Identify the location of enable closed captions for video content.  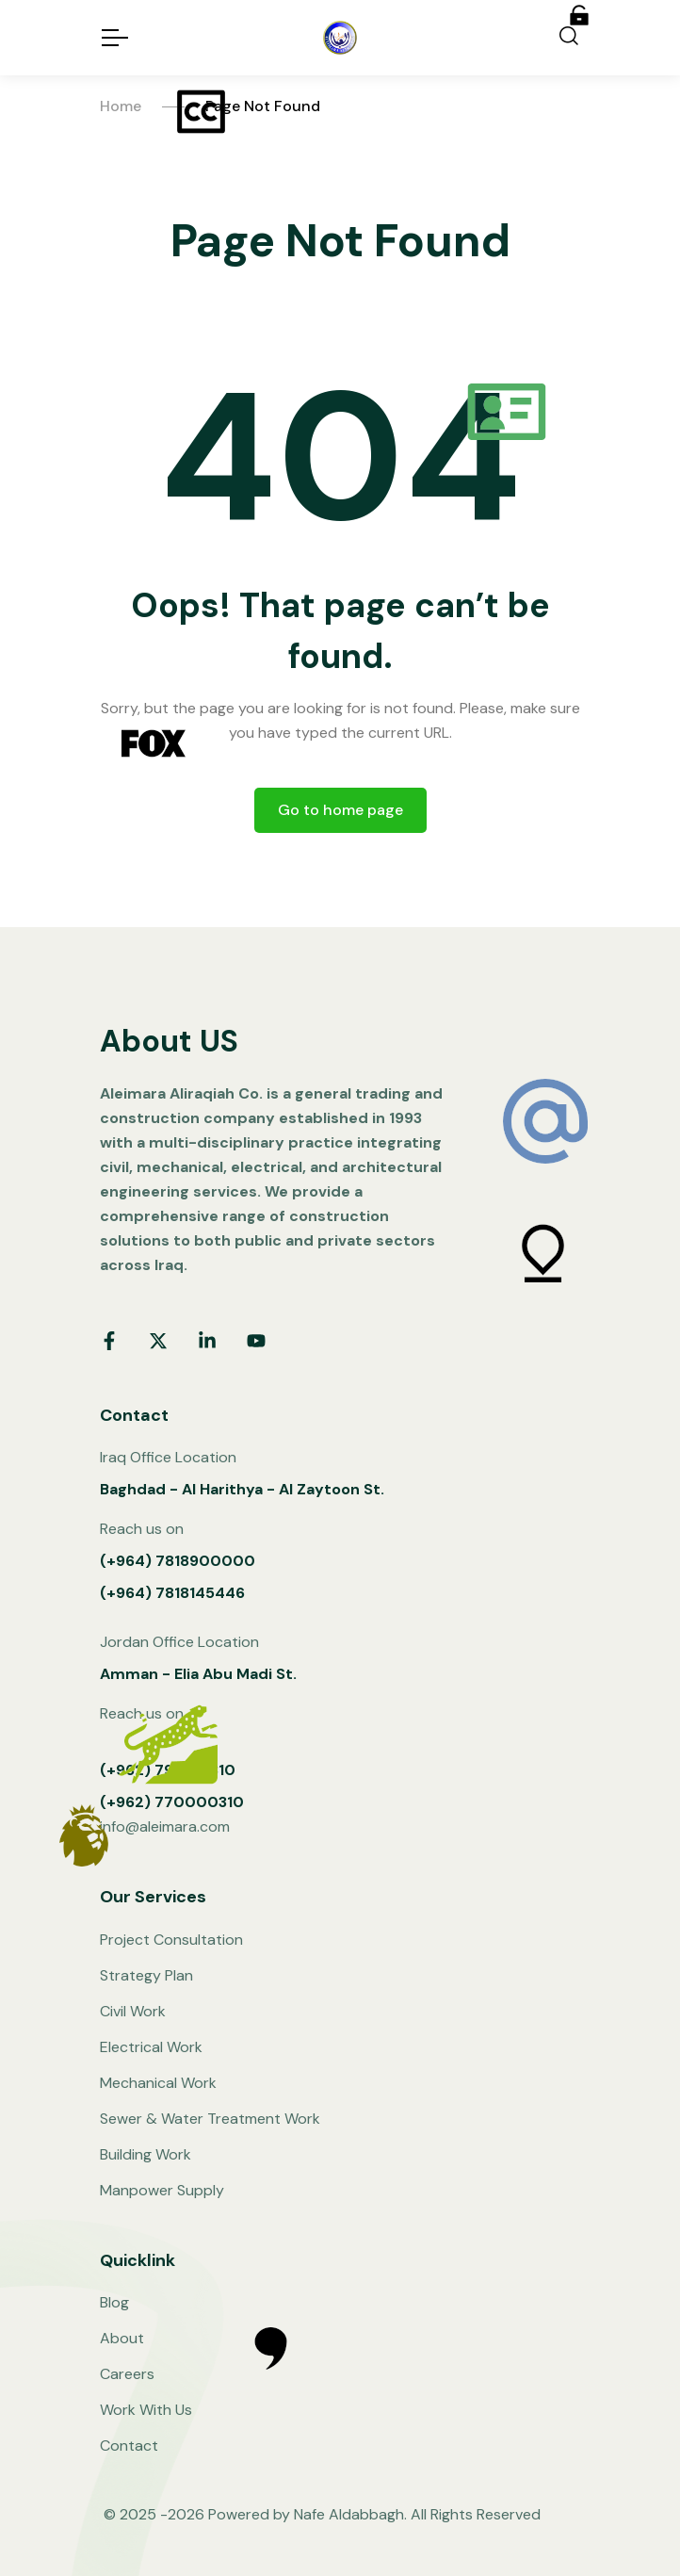
(201, 111).